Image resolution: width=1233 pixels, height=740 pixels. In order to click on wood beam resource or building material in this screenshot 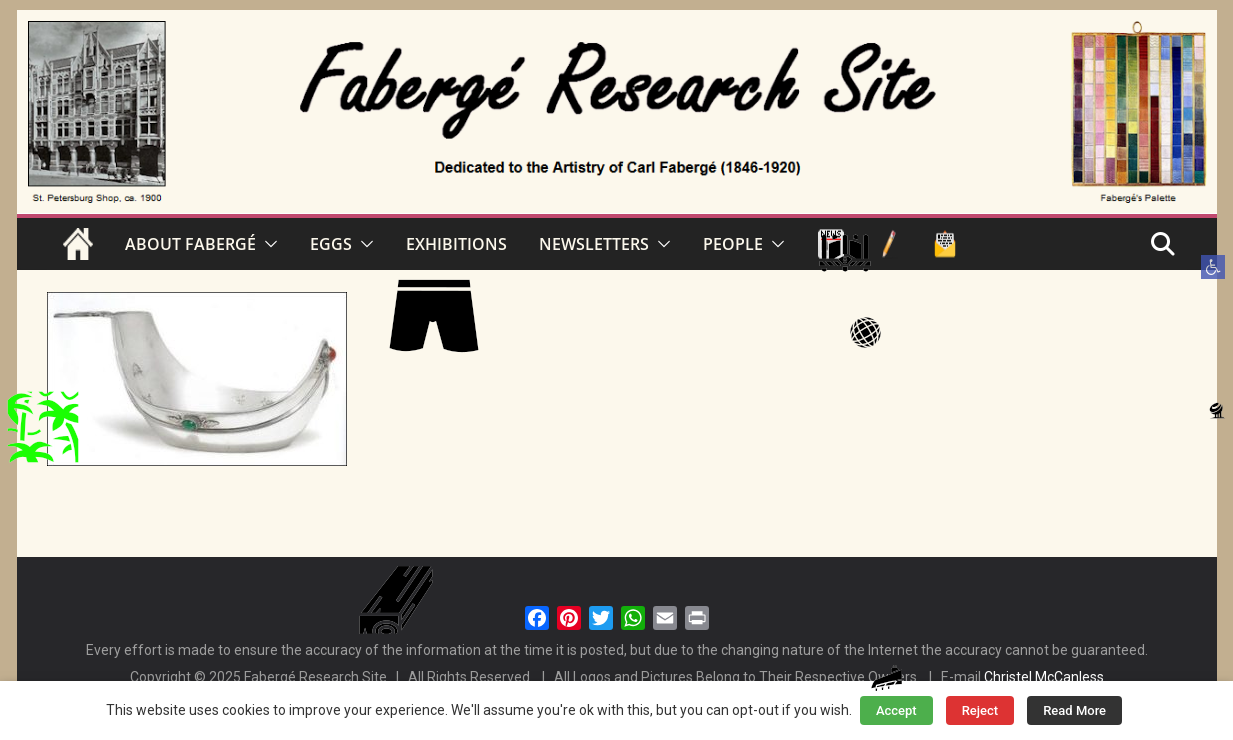, I will do `click(396, 600)`.